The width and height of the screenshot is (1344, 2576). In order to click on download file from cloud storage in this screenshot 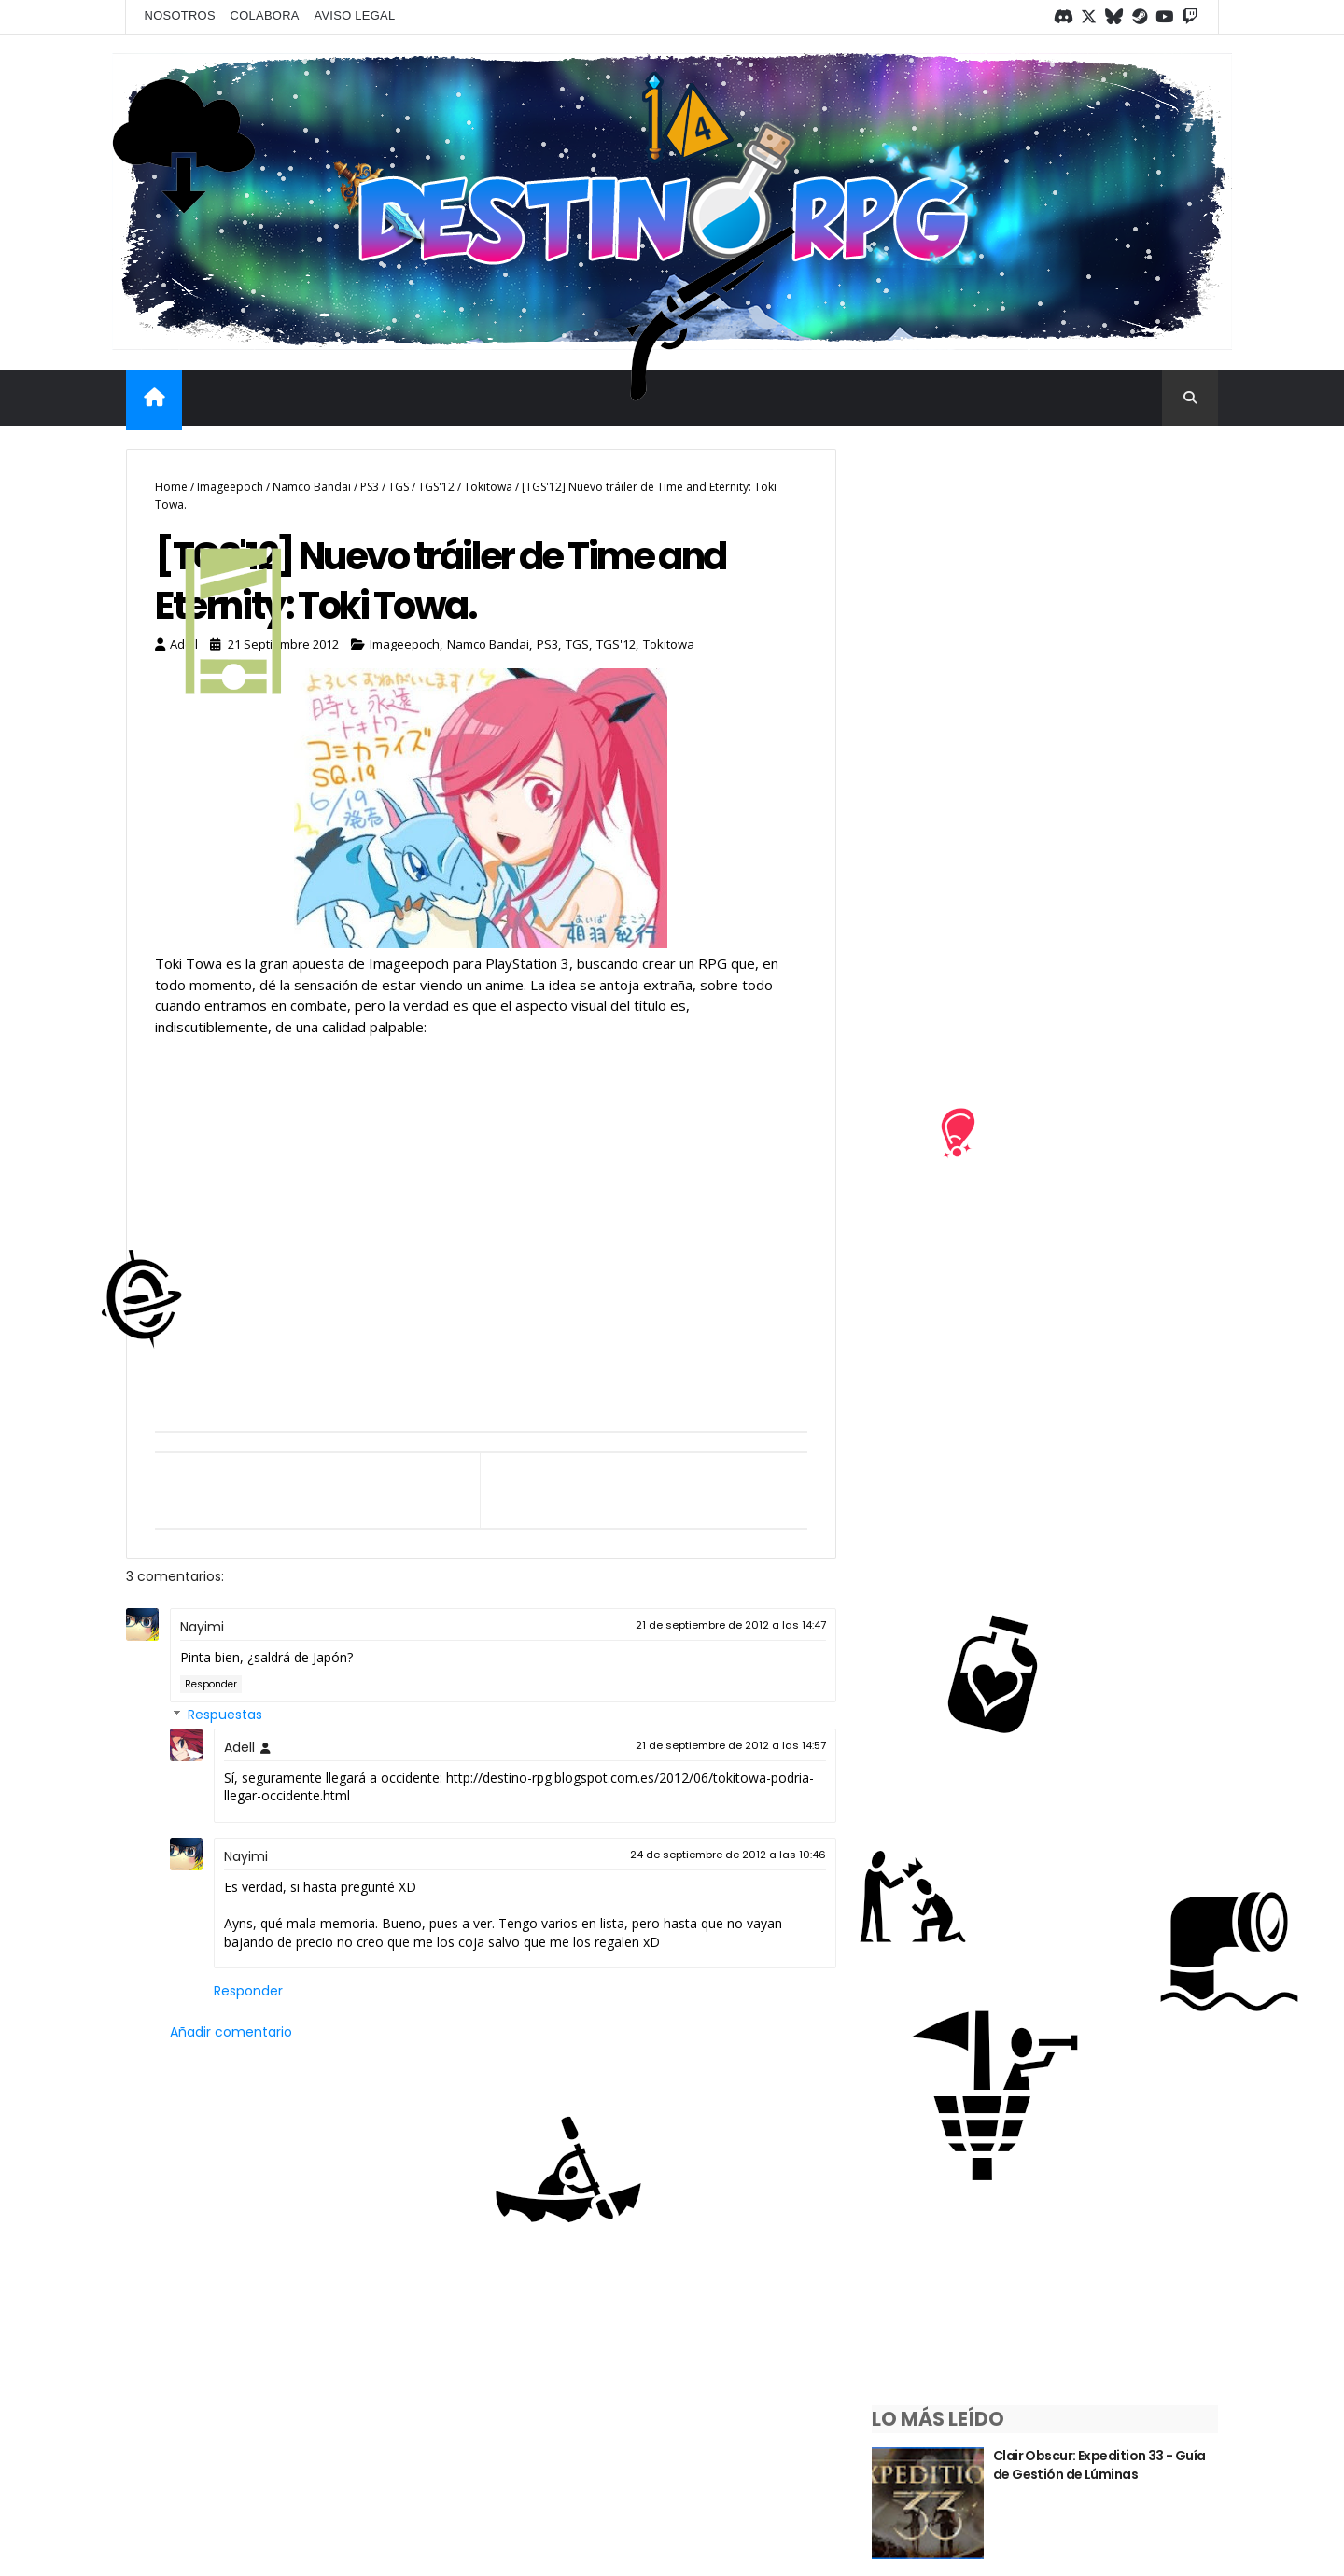, I will do `click(184, 147)`.